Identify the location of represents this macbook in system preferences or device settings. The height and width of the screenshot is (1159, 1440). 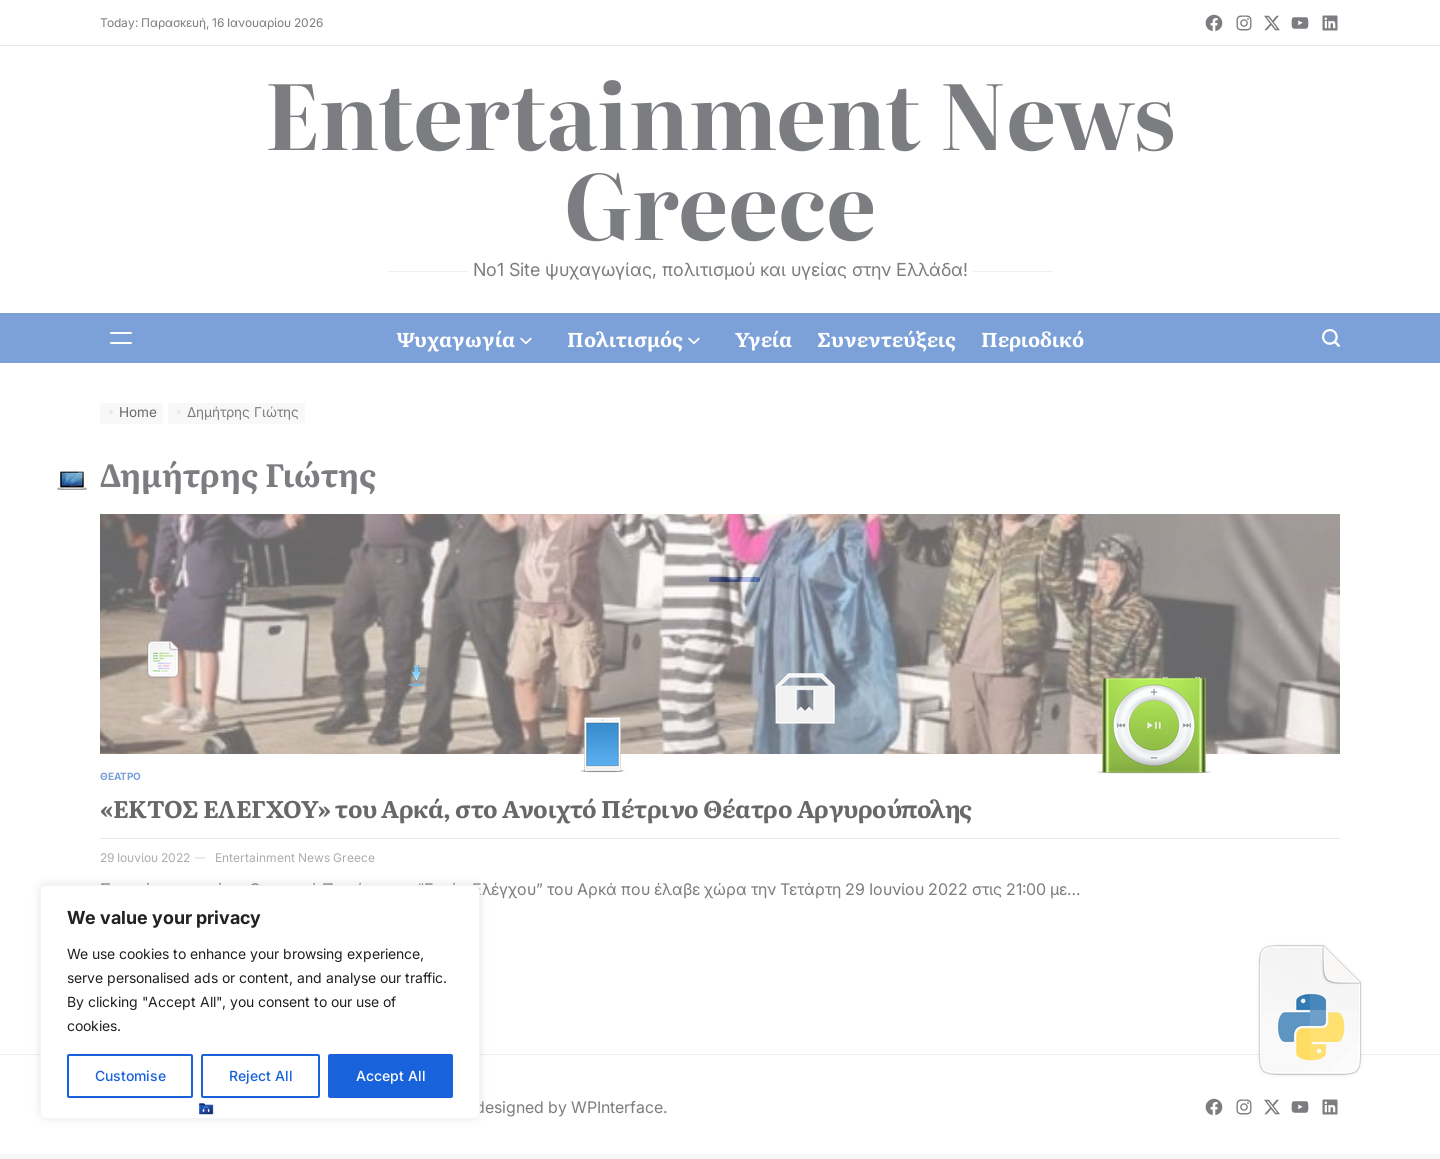
(72, 479).